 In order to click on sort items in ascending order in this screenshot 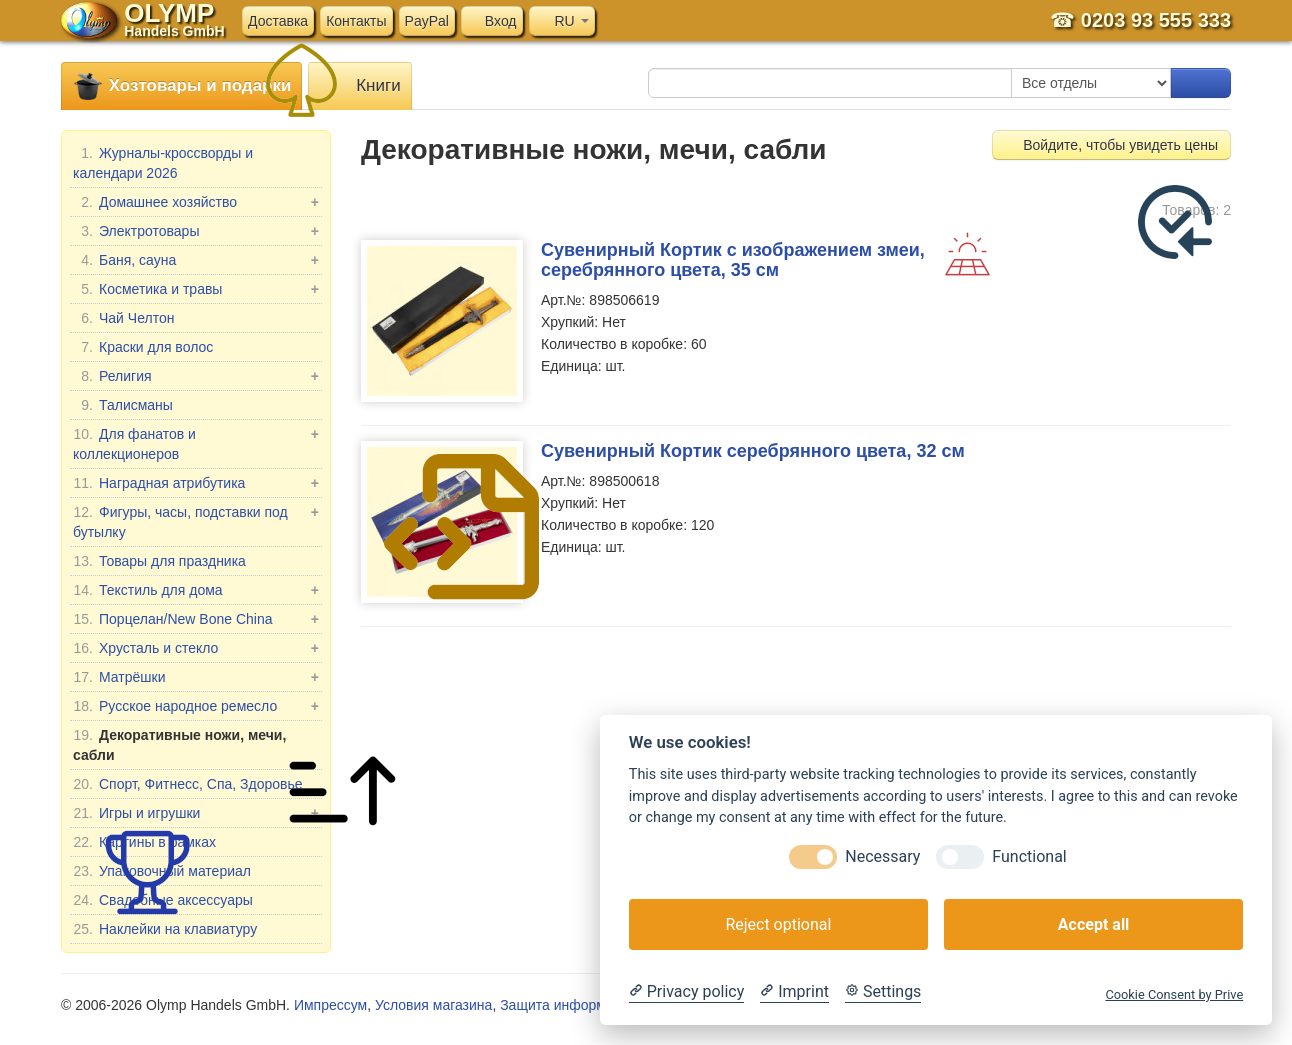, I will do `click(342, 793)`.